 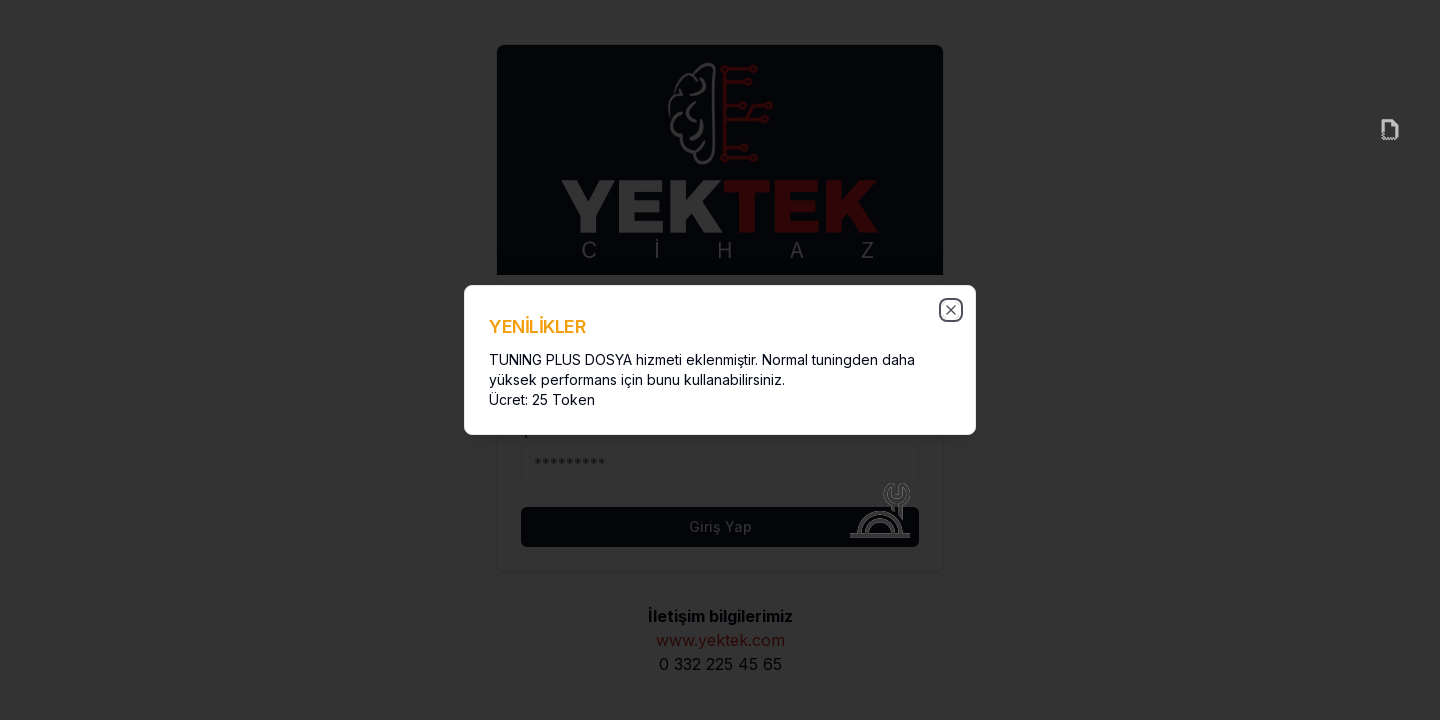 What do you see at coordinates (880, 511) in the screenshot?
I see `access engineering or developer tools` at bounding box center [880, 511].